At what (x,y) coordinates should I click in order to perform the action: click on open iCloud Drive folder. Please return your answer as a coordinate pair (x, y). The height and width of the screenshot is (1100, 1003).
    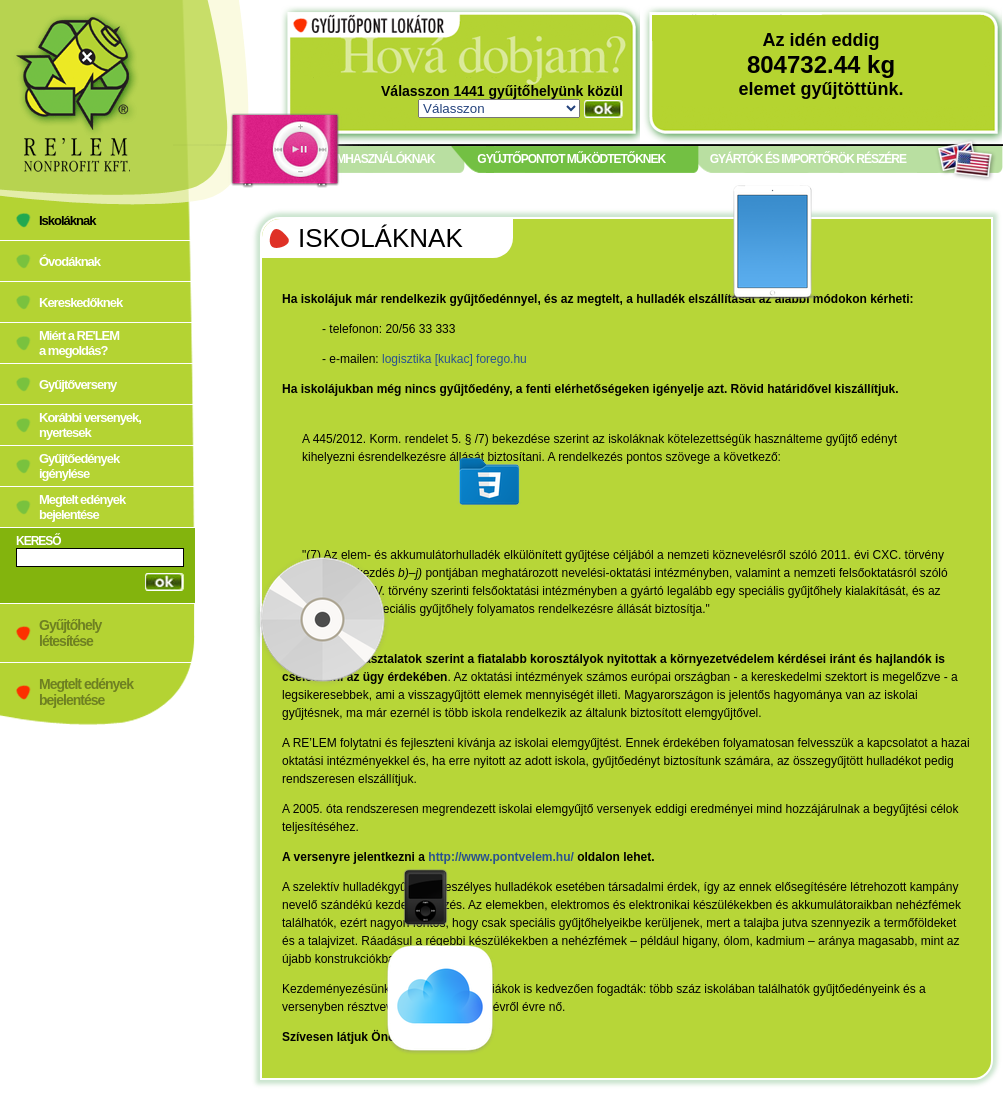
    Looking at the image, I should click on (440, 998).